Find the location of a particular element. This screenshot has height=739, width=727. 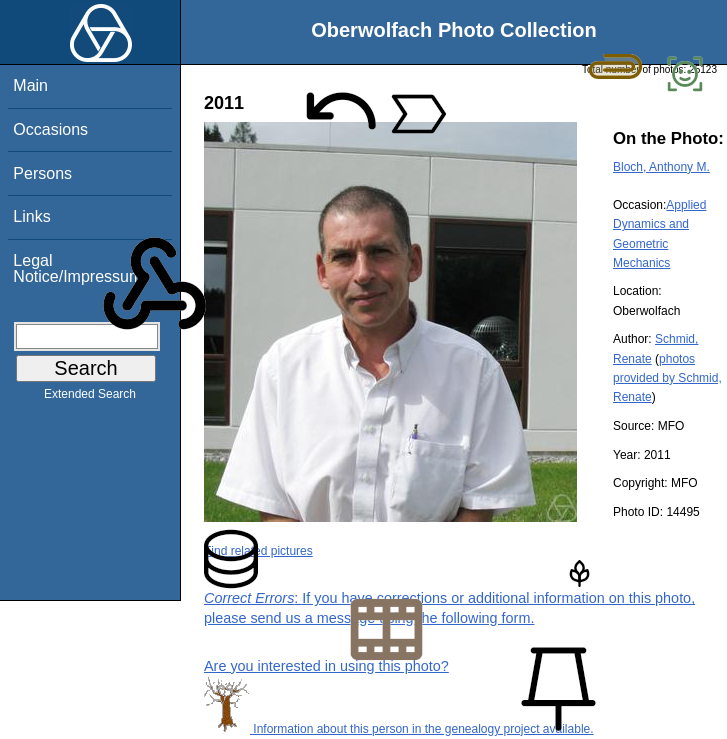

view video or film content is located at coordinates (386, 629).